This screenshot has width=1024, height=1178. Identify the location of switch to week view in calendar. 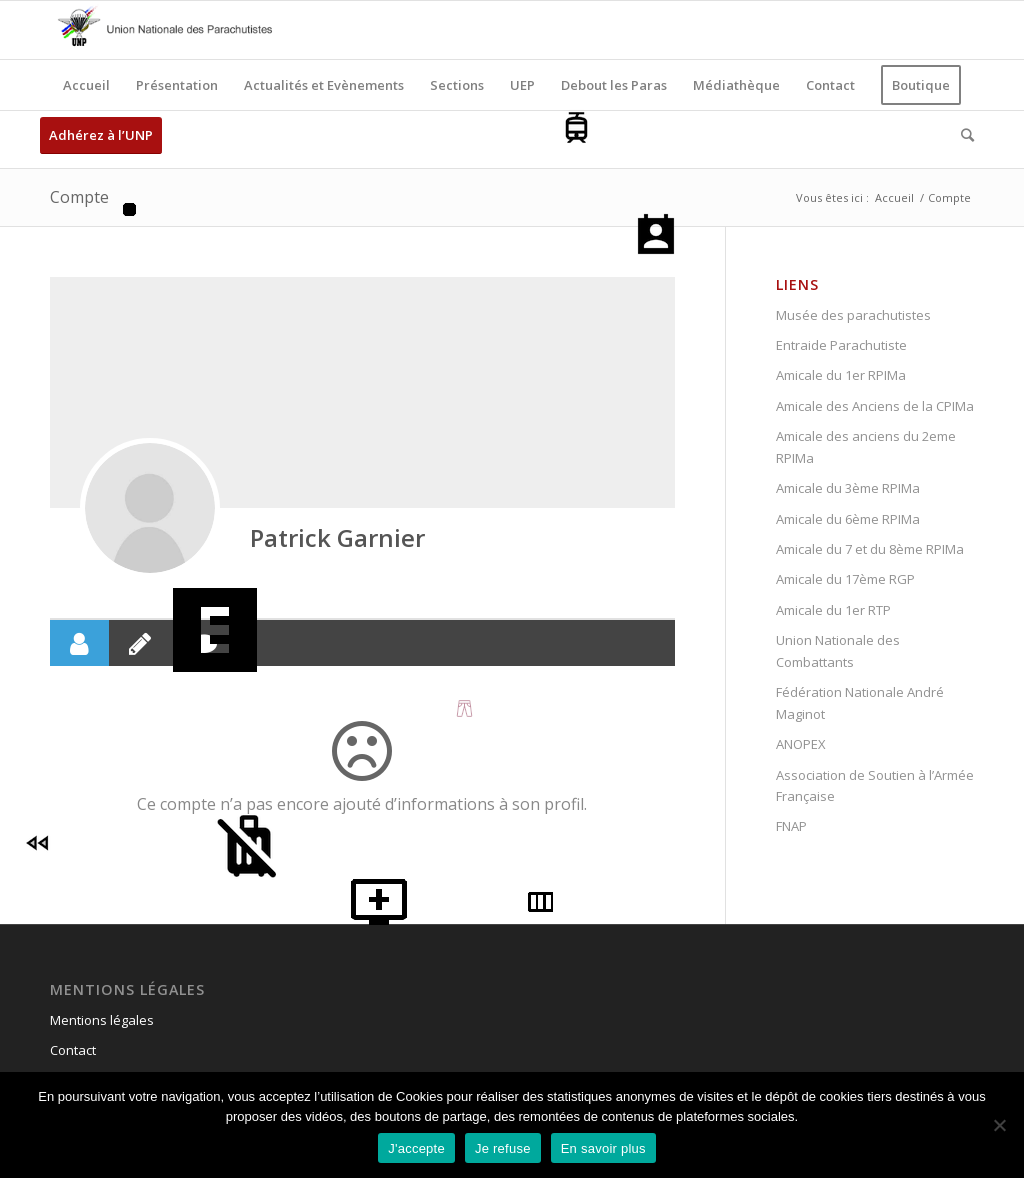
(541, 902).